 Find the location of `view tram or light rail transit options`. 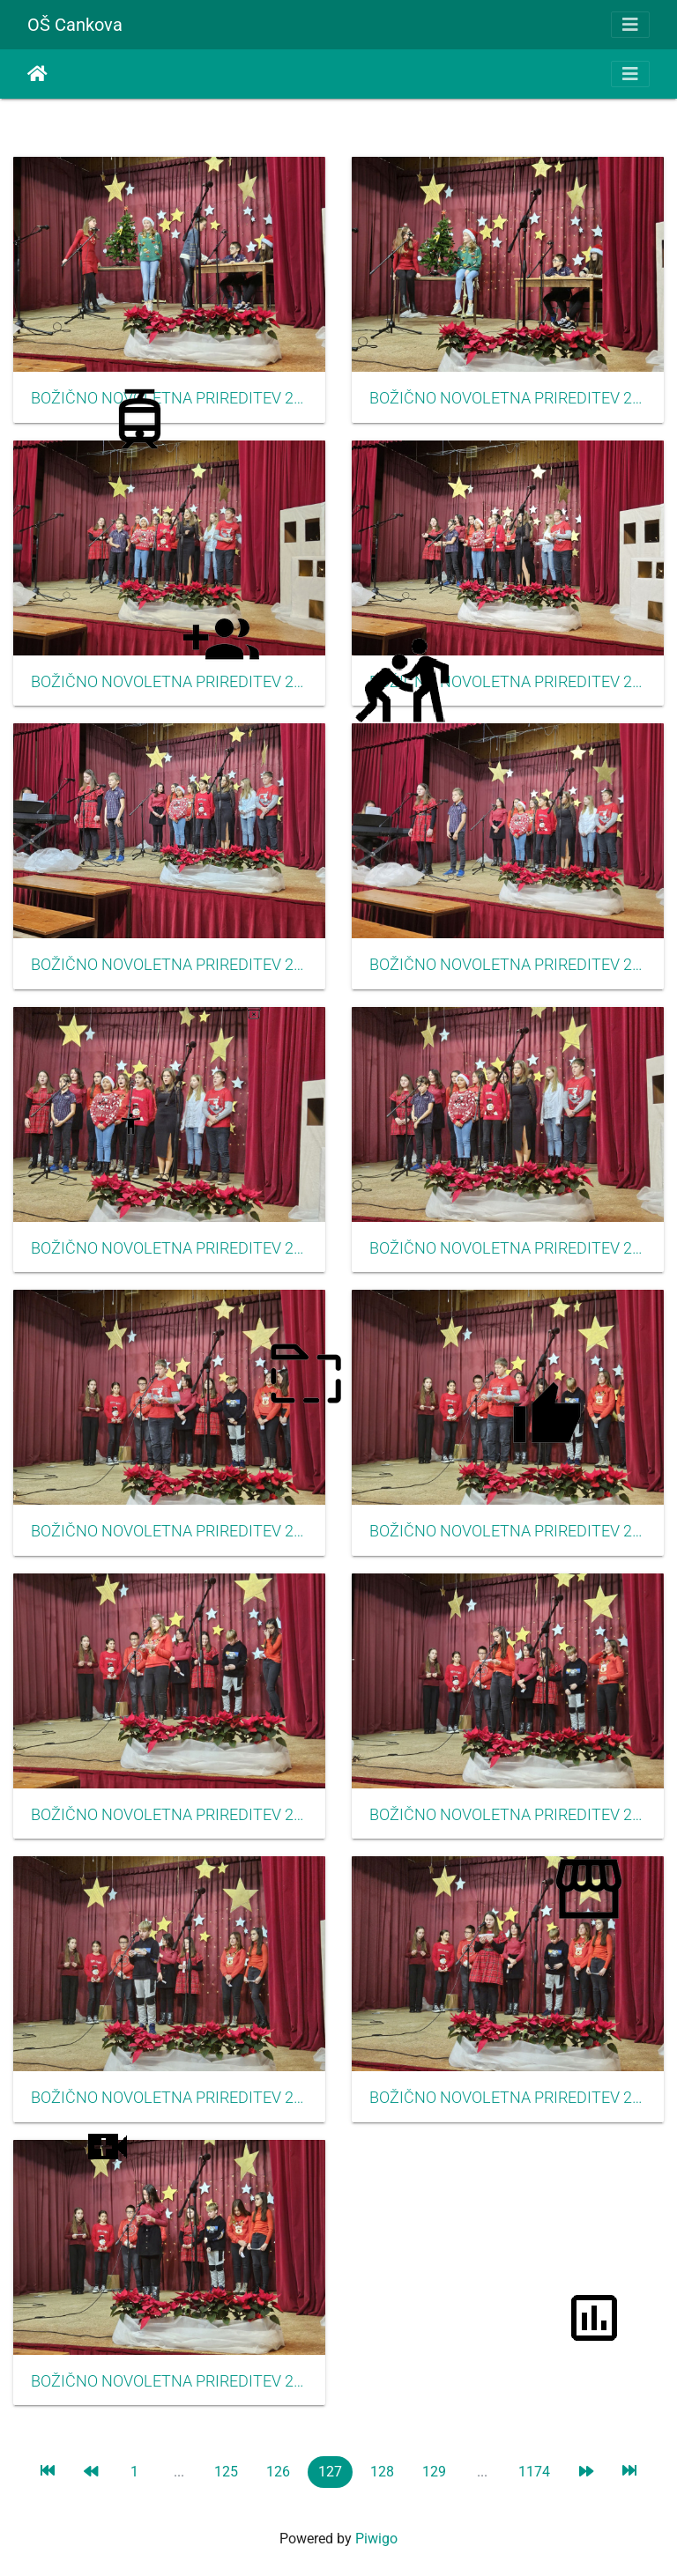

view tram or light rail transit options is located at coordinates (139, 418).